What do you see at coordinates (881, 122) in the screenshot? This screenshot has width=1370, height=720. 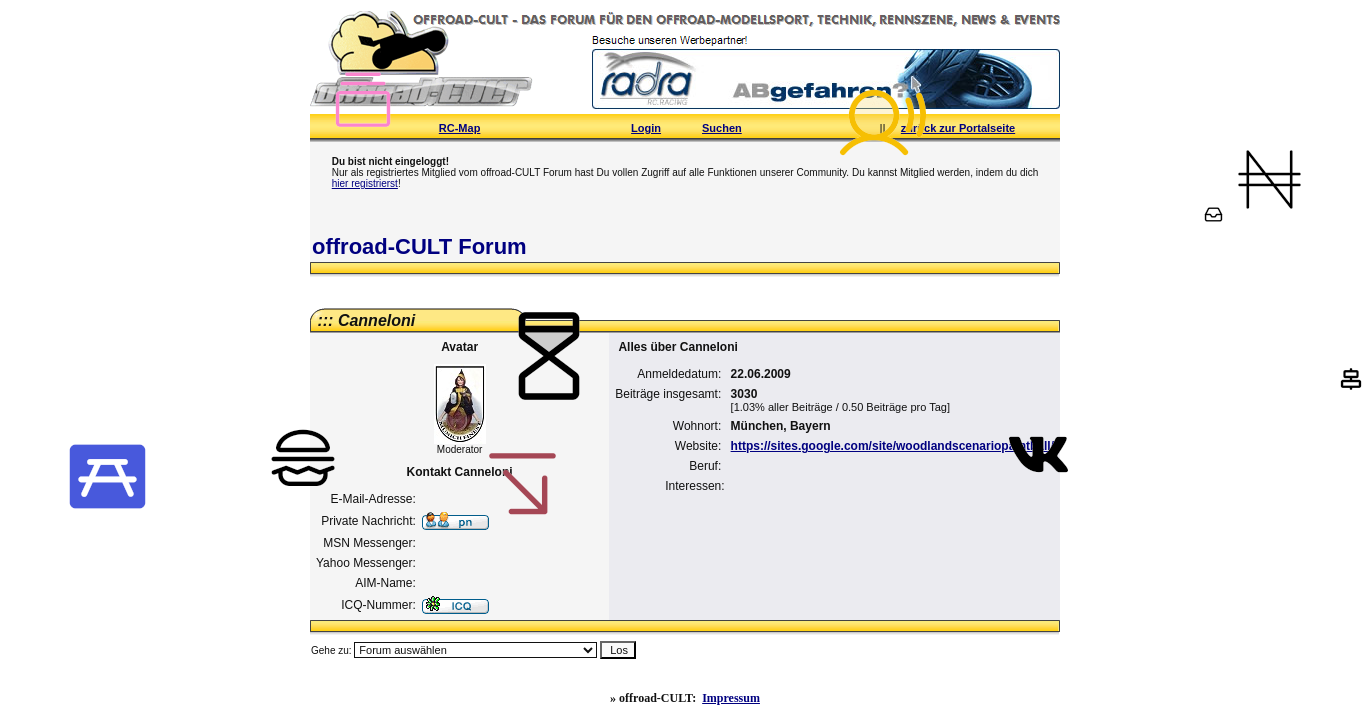 I see `user is speaking or broadcasting audio` at bounding box center [881, 122].